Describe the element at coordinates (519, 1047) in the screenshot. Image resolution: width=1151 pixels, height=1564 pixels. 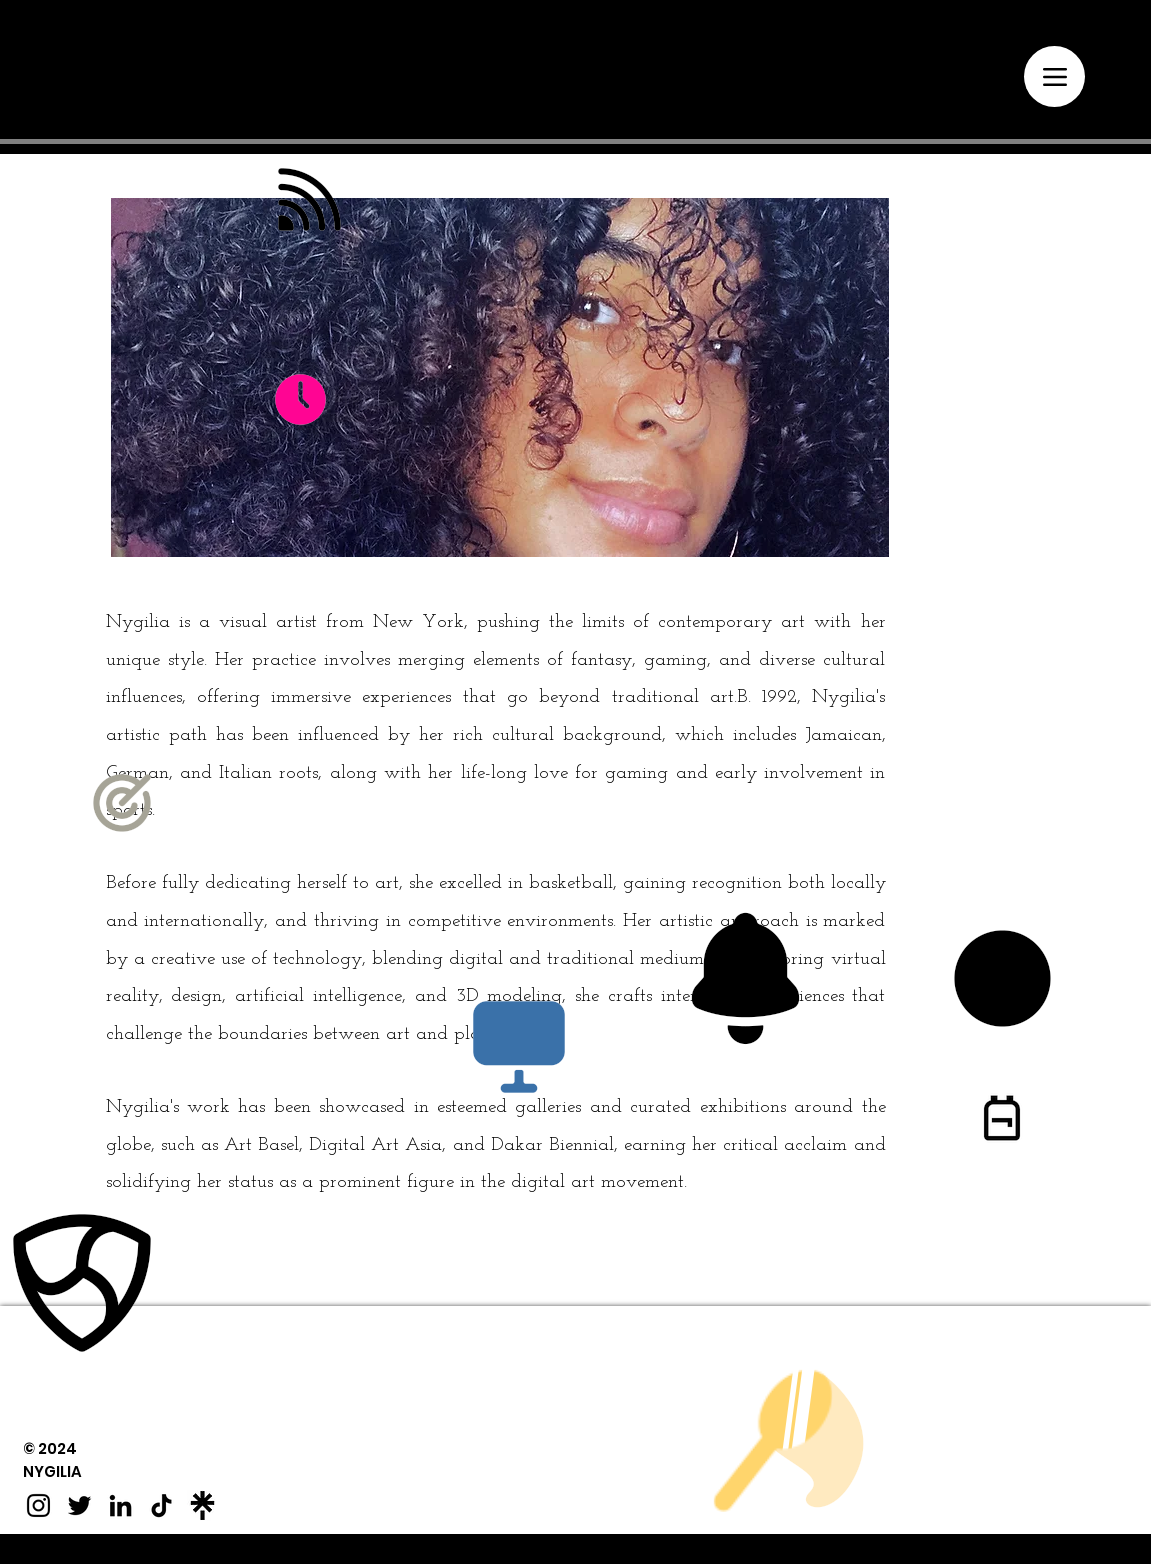
I see `access display or screen settings` at that location.